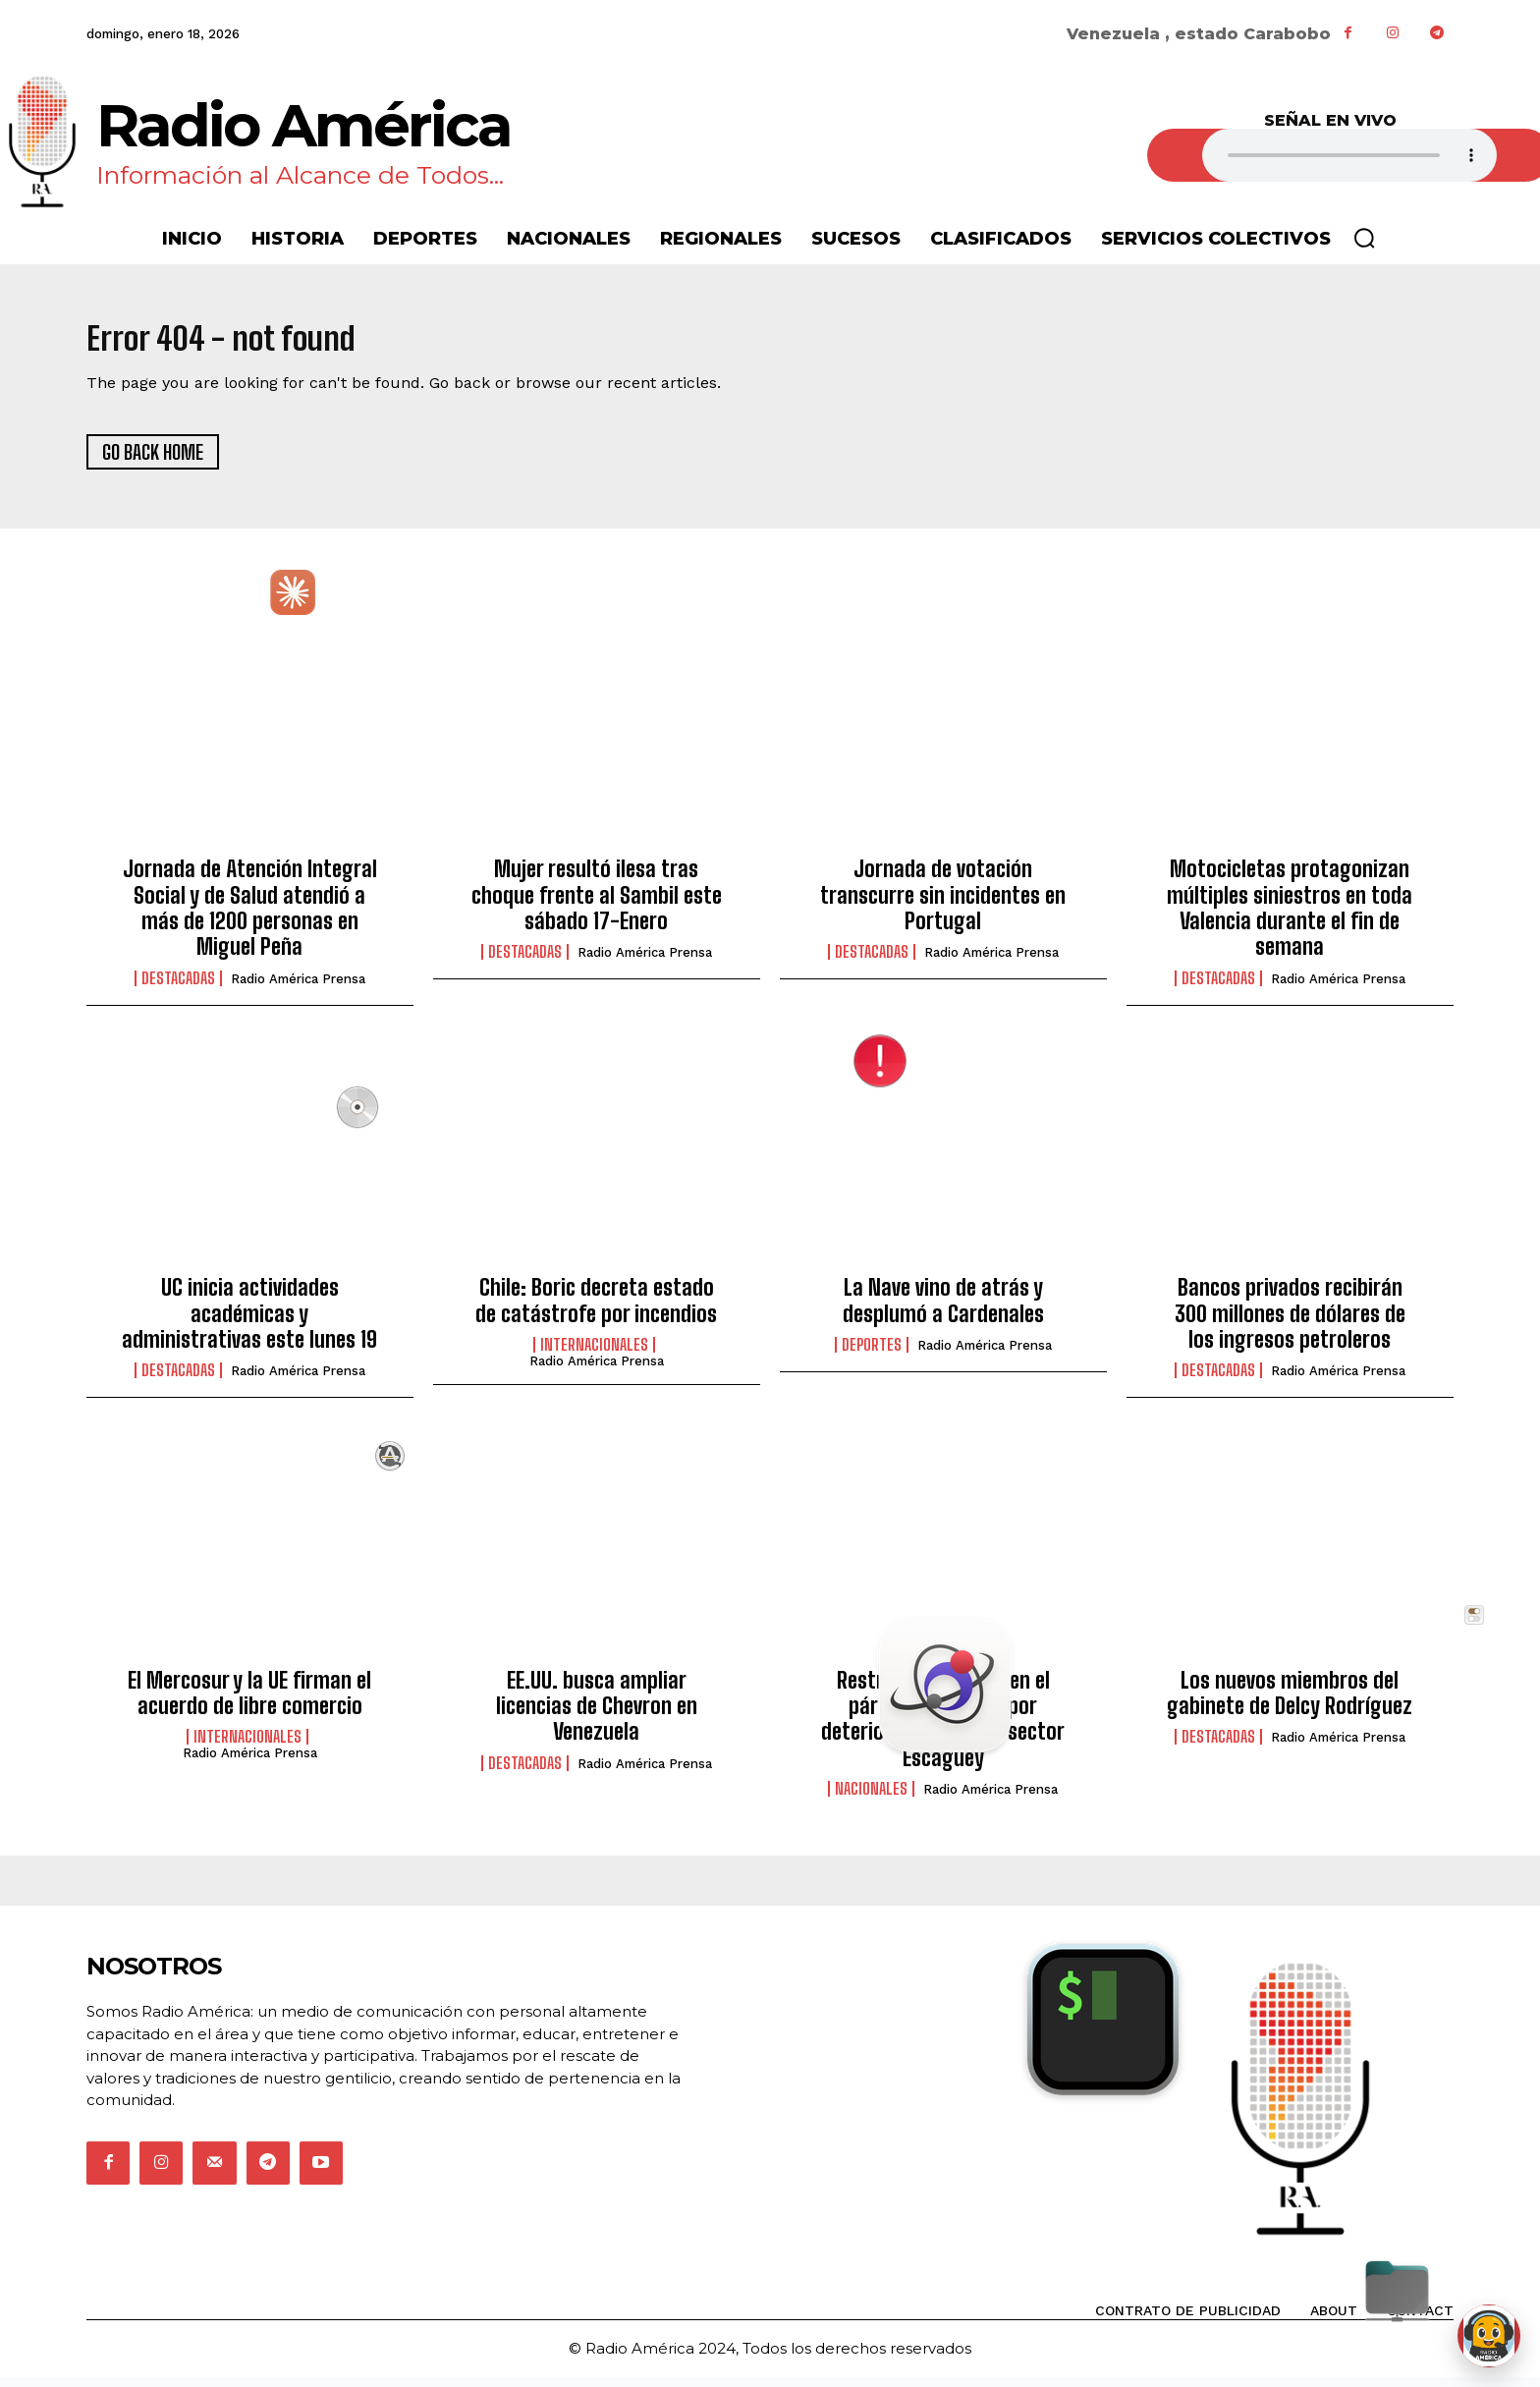 The image size is (1540, 2387). Describe the element at coordinates (293, 592) in the screenshot. I see `open the Claude AI assistant app` at that location.